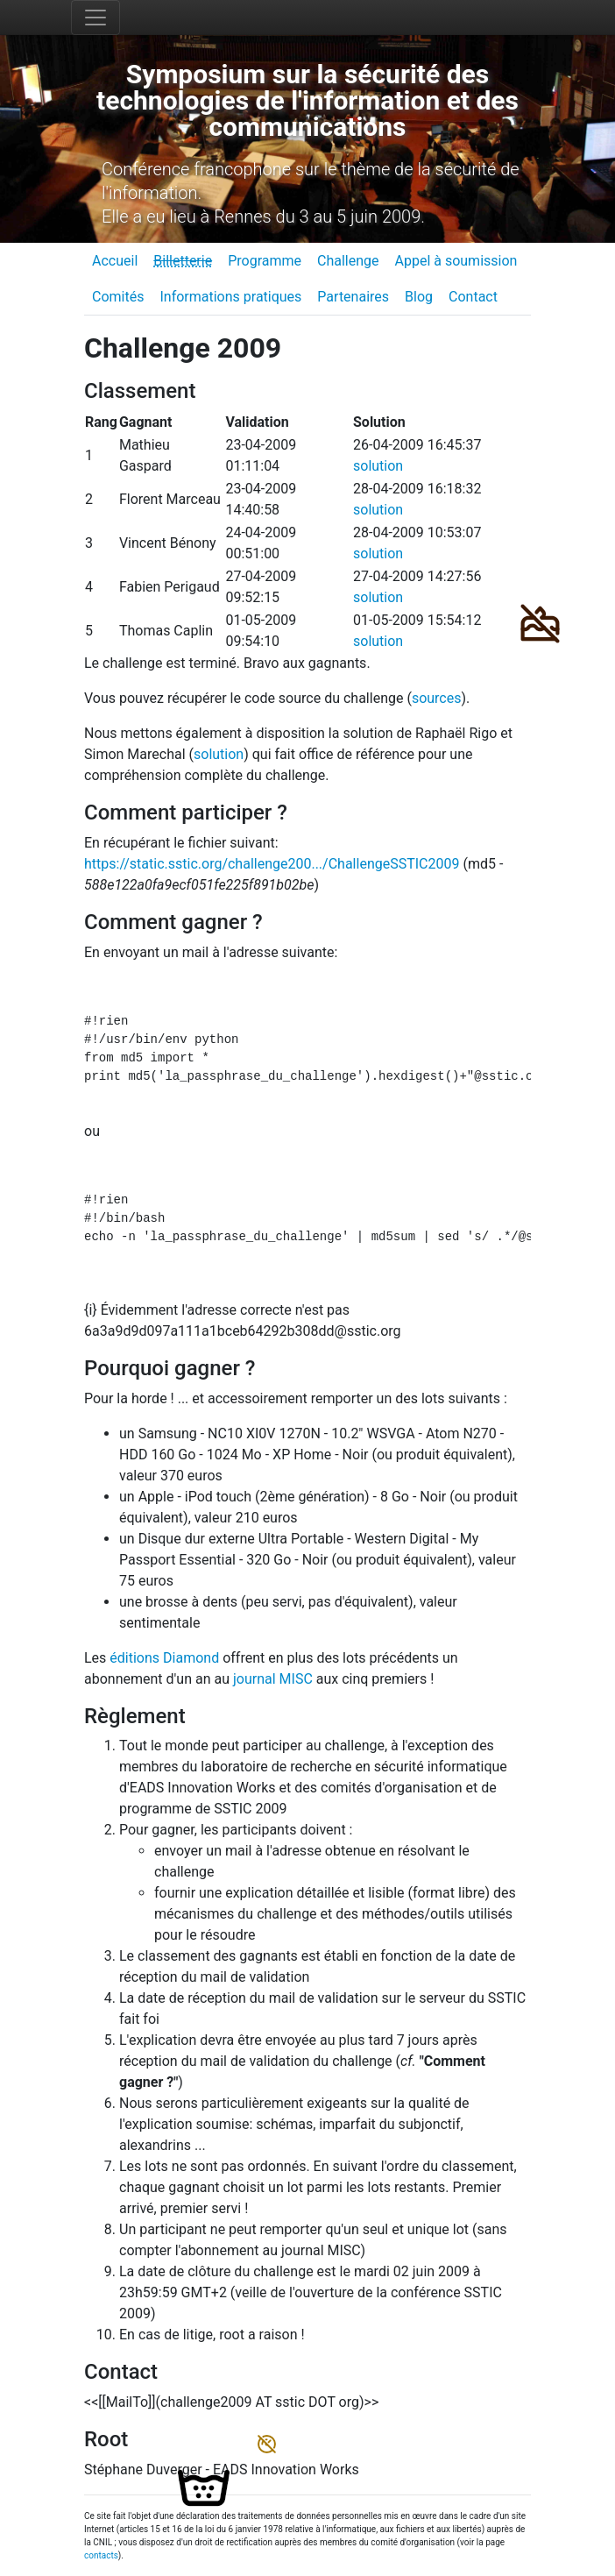 The height and width of the screenshot is (2576, 615). What do you see at coordinates (203, 2487) in the screenshot?
I see `wash at high temperature setting (5 dots)` at bounding box center [203, 2487].